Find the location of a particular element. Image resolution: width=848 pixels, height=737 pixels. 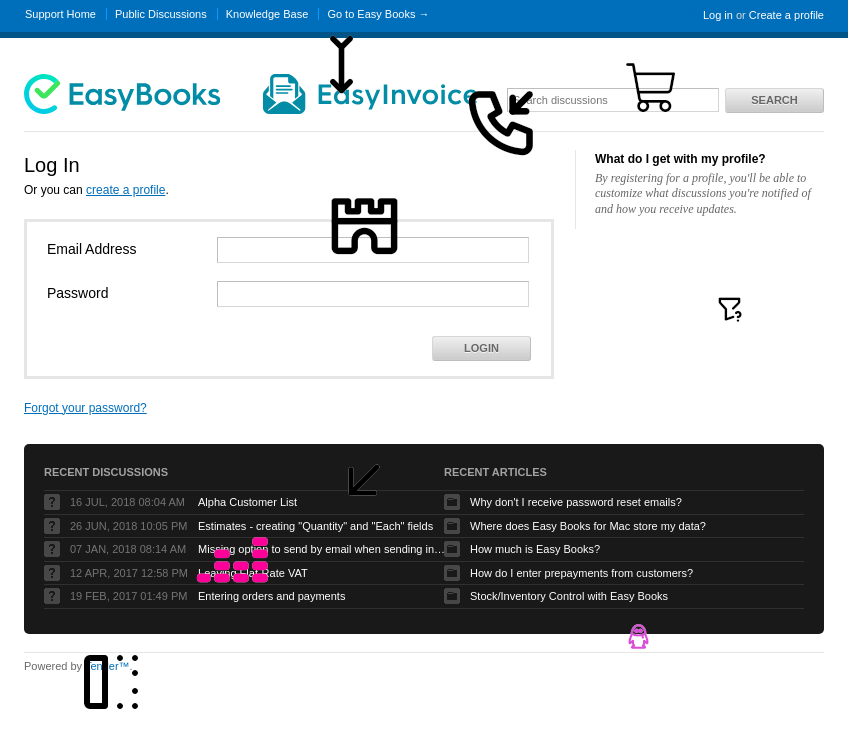

open QQ messenger is located at coordinates (638, 636).